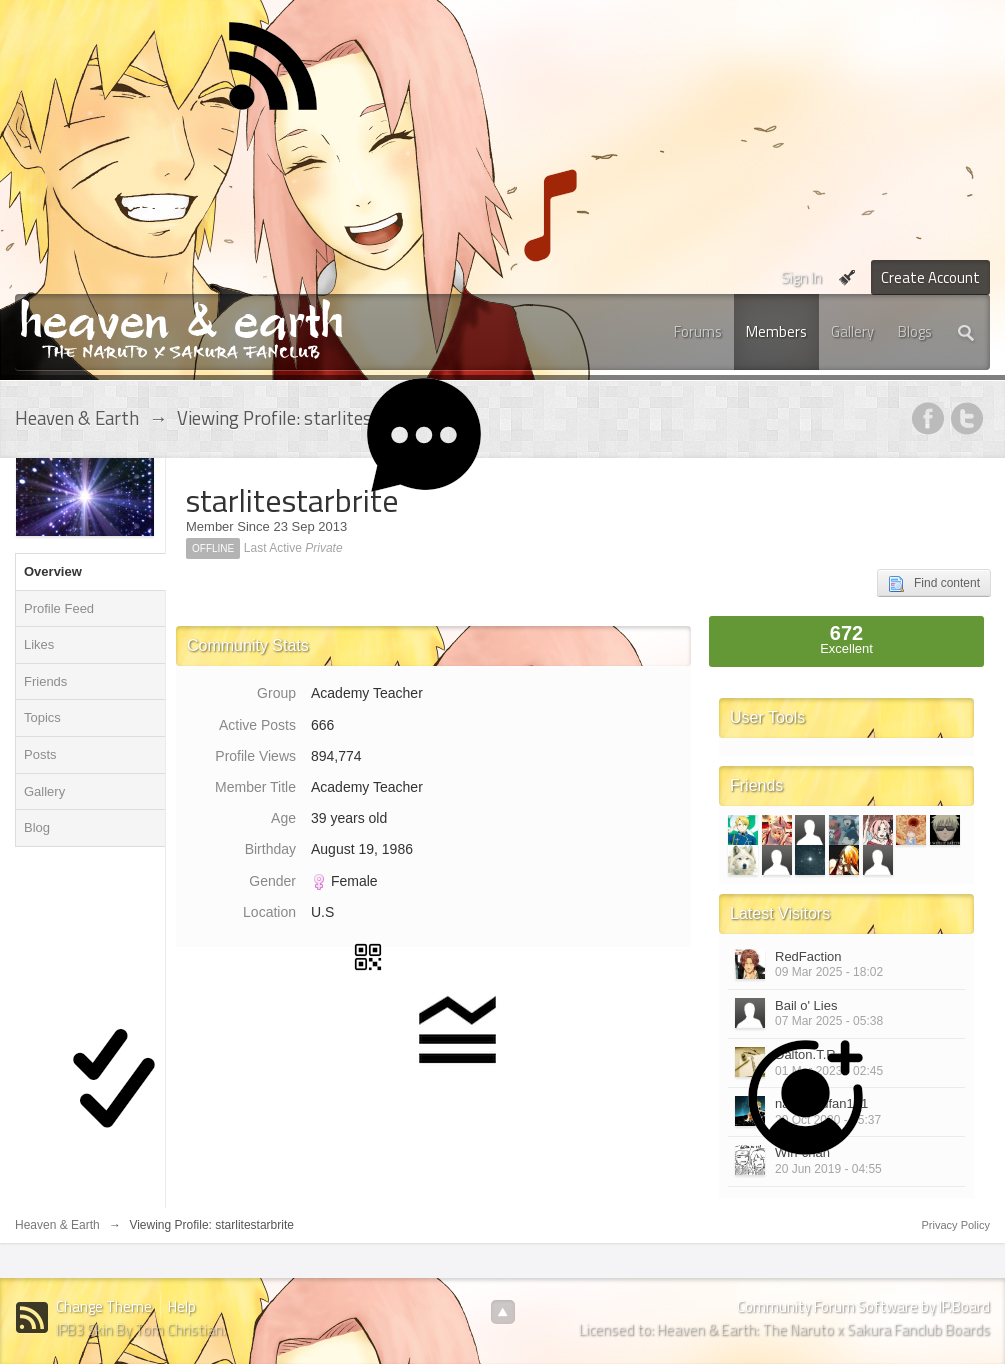  What do you see at coordinates (457, 1029) in the screenshot?
I see `toggle map legend visibility` at bounding box center [457, 1029].